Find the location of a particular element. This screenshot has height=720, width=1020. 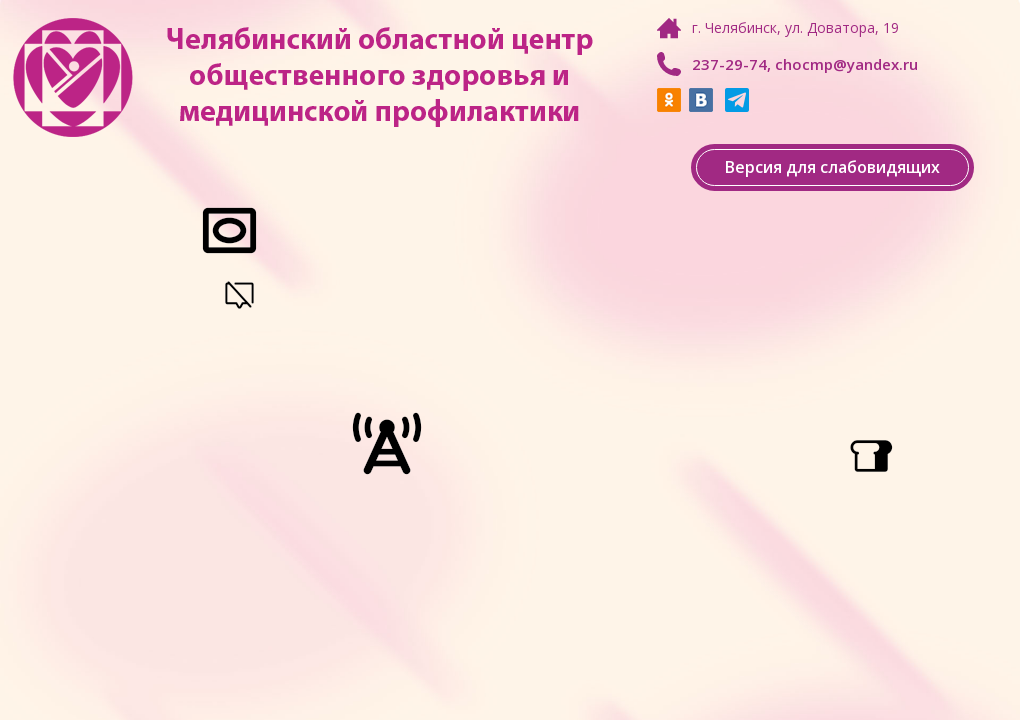

indicates cellular network or mobile signal status is located at coordinates (387, 443).